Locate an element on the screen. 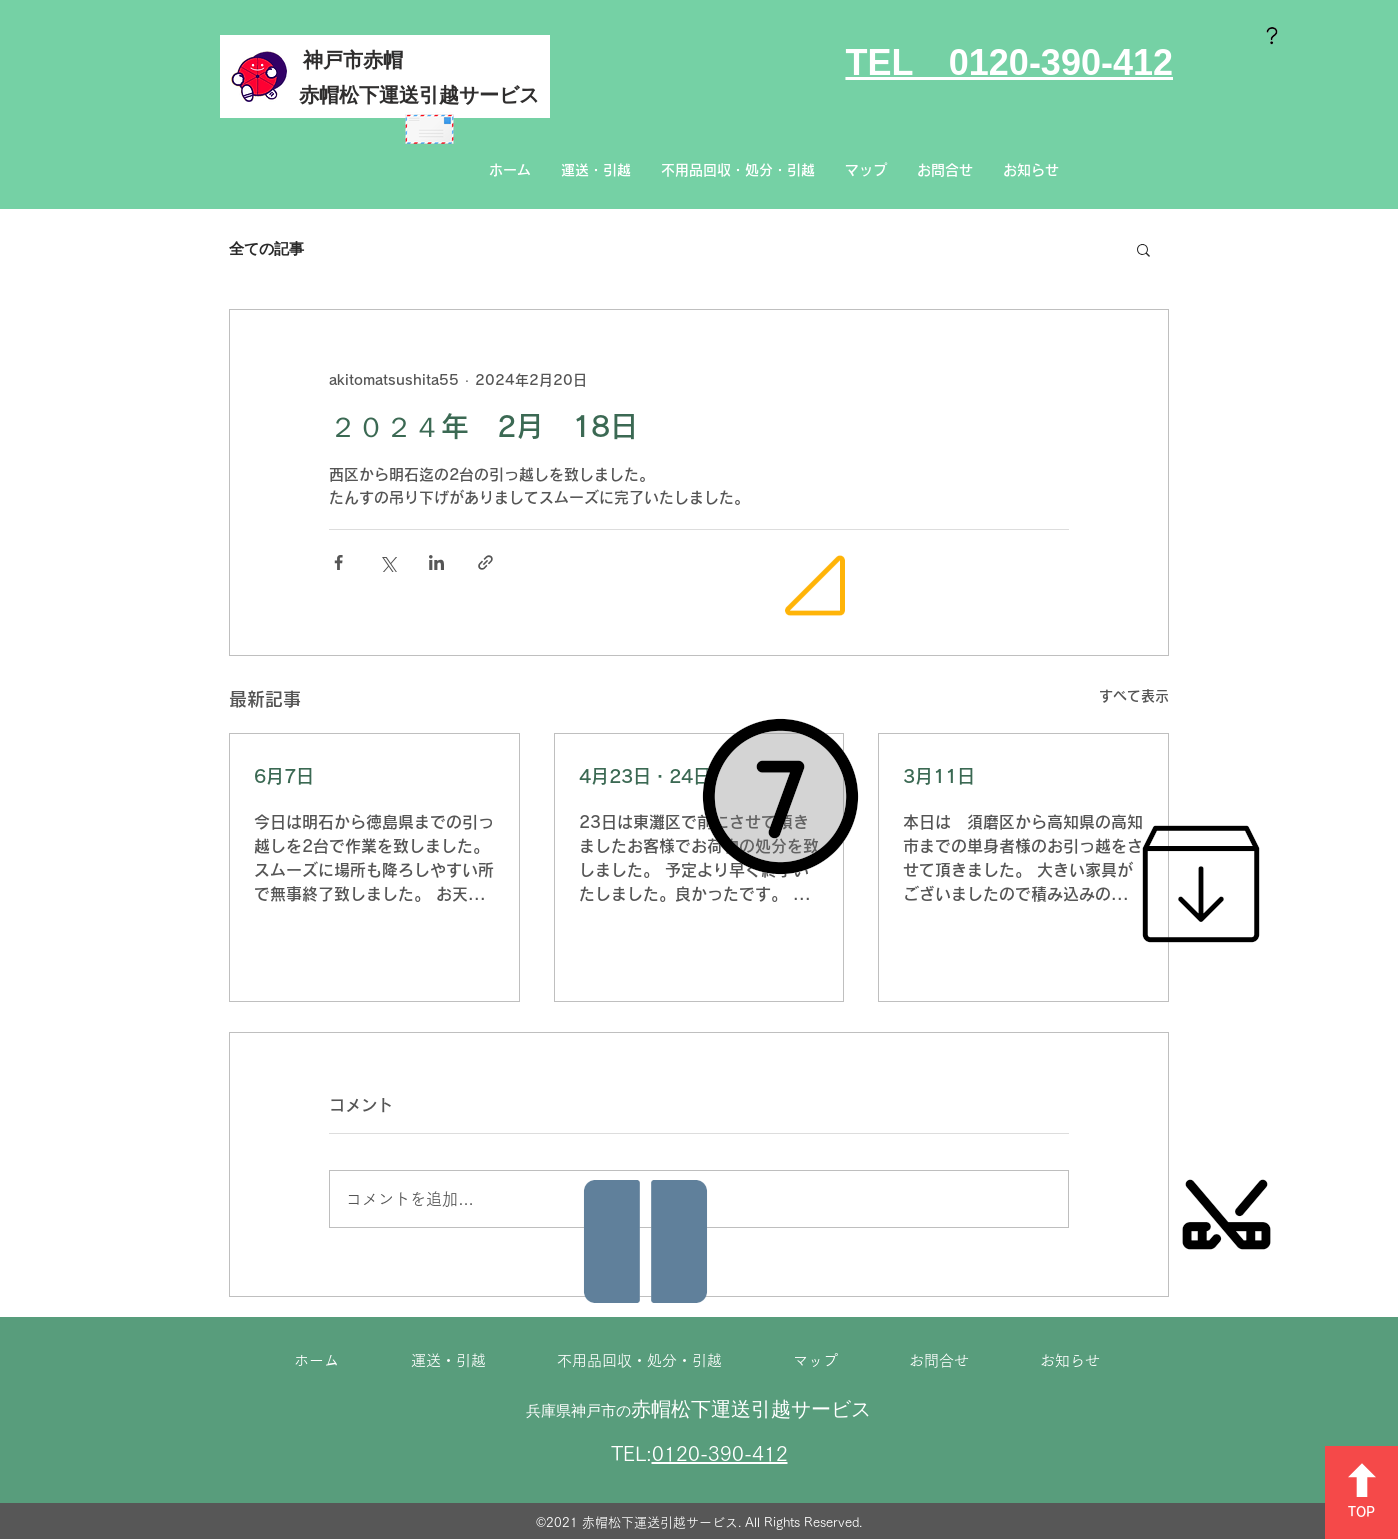 This screenshot has height=1539, width=1398. access your inbox or email is located at coordinates (429, 129).